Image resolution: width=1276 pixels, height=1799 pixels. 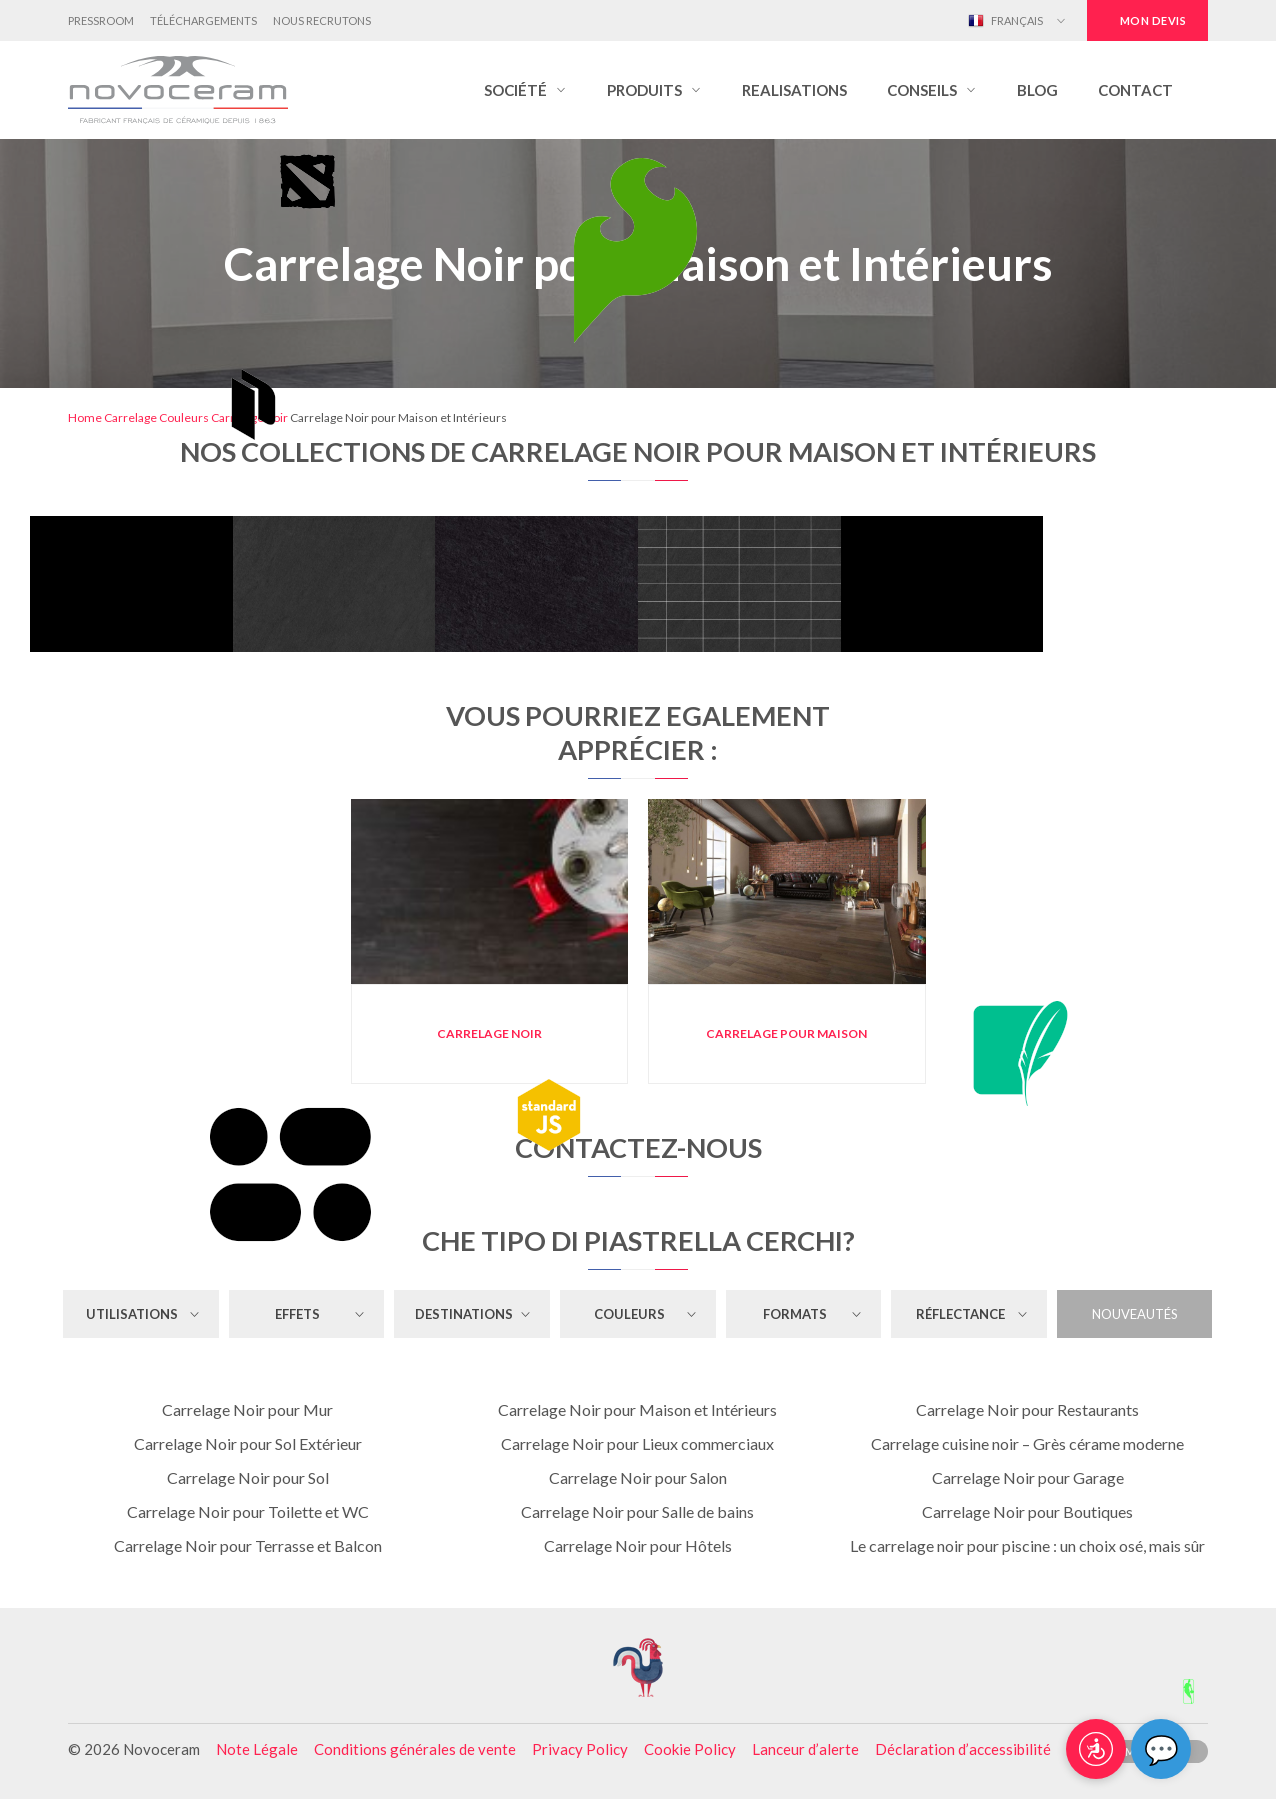 What do you see at coordinates (307, 181) in the screenshot?
I see `launch Dota 2 game` at bounding box center [307, 181].